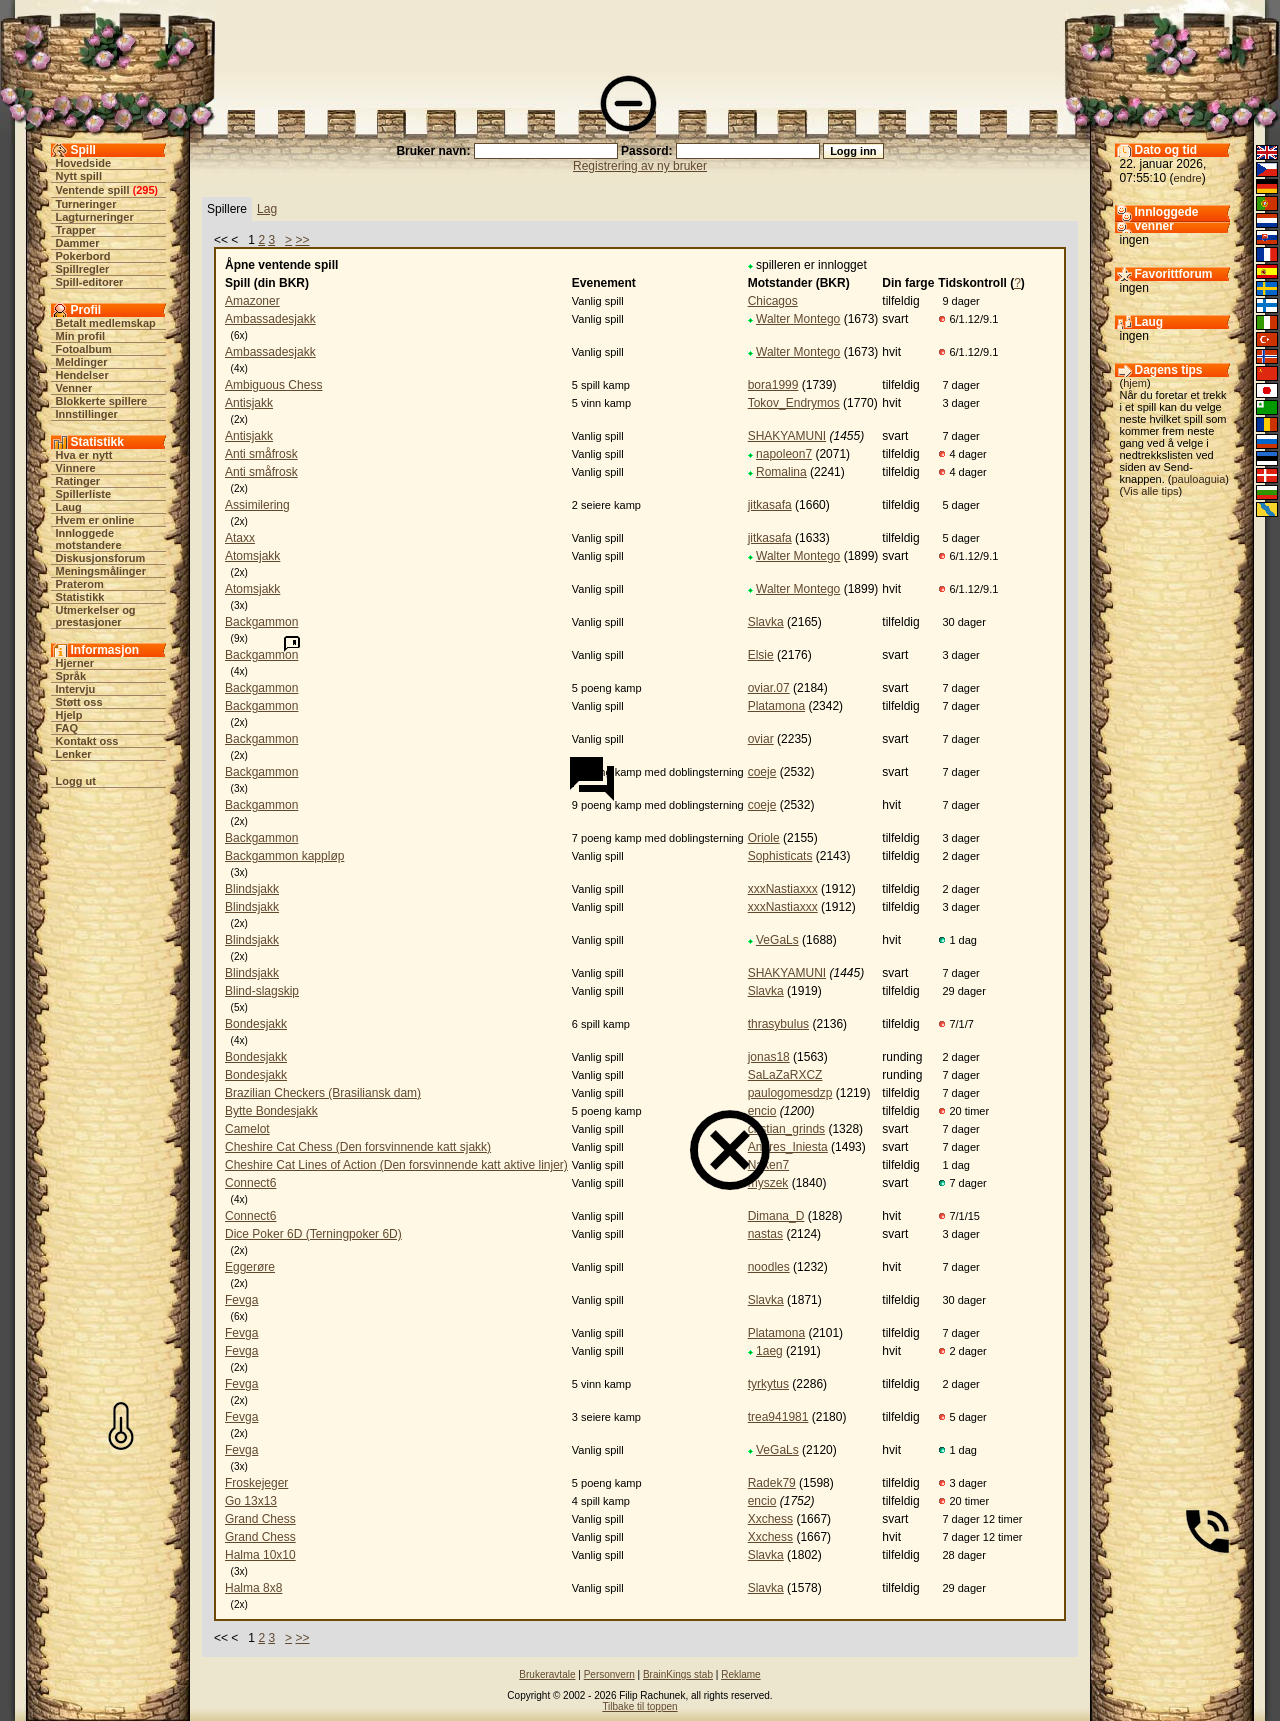  I want to click on remove an item from a list, so click(628, 103).